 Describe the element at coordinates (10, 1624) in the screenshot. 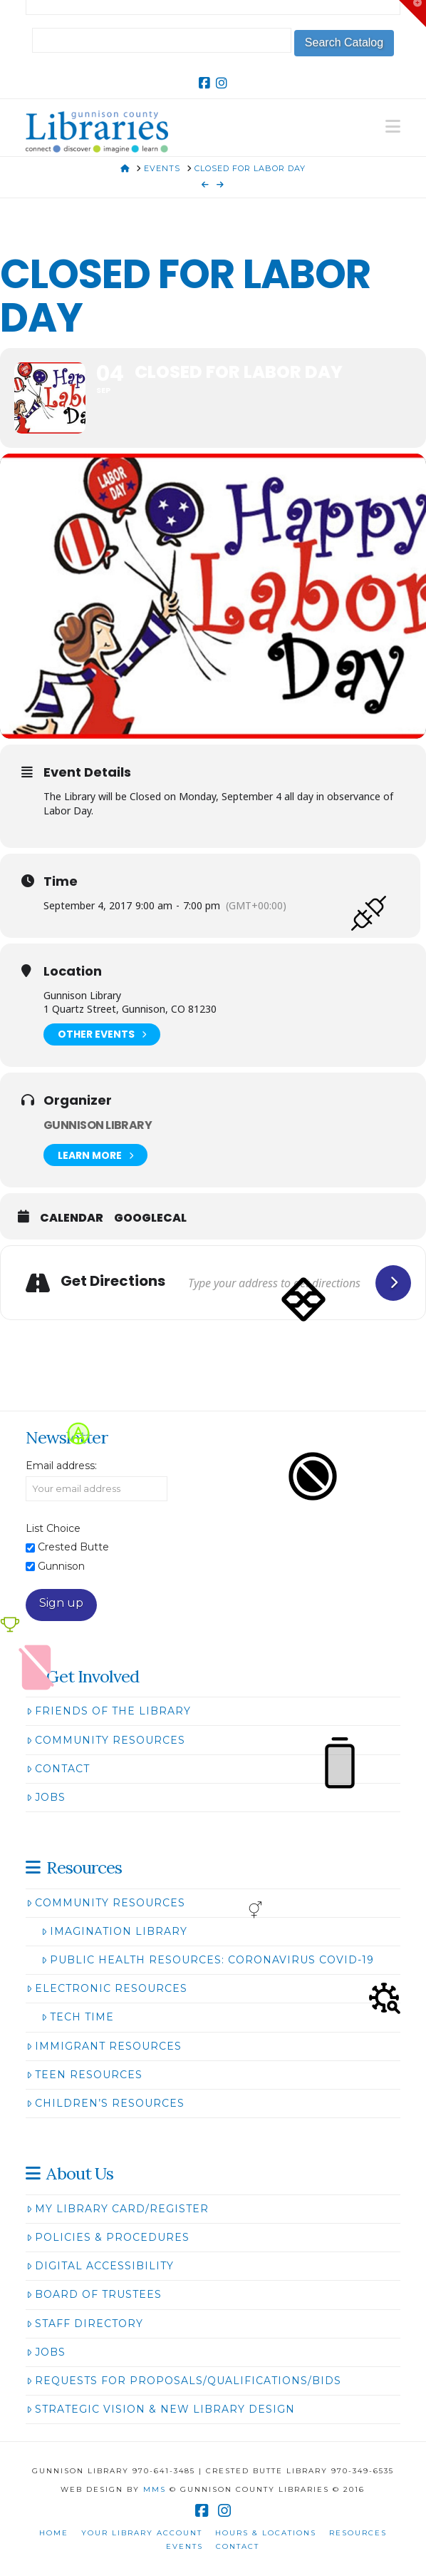

I see `view achievements or awards` at that location.